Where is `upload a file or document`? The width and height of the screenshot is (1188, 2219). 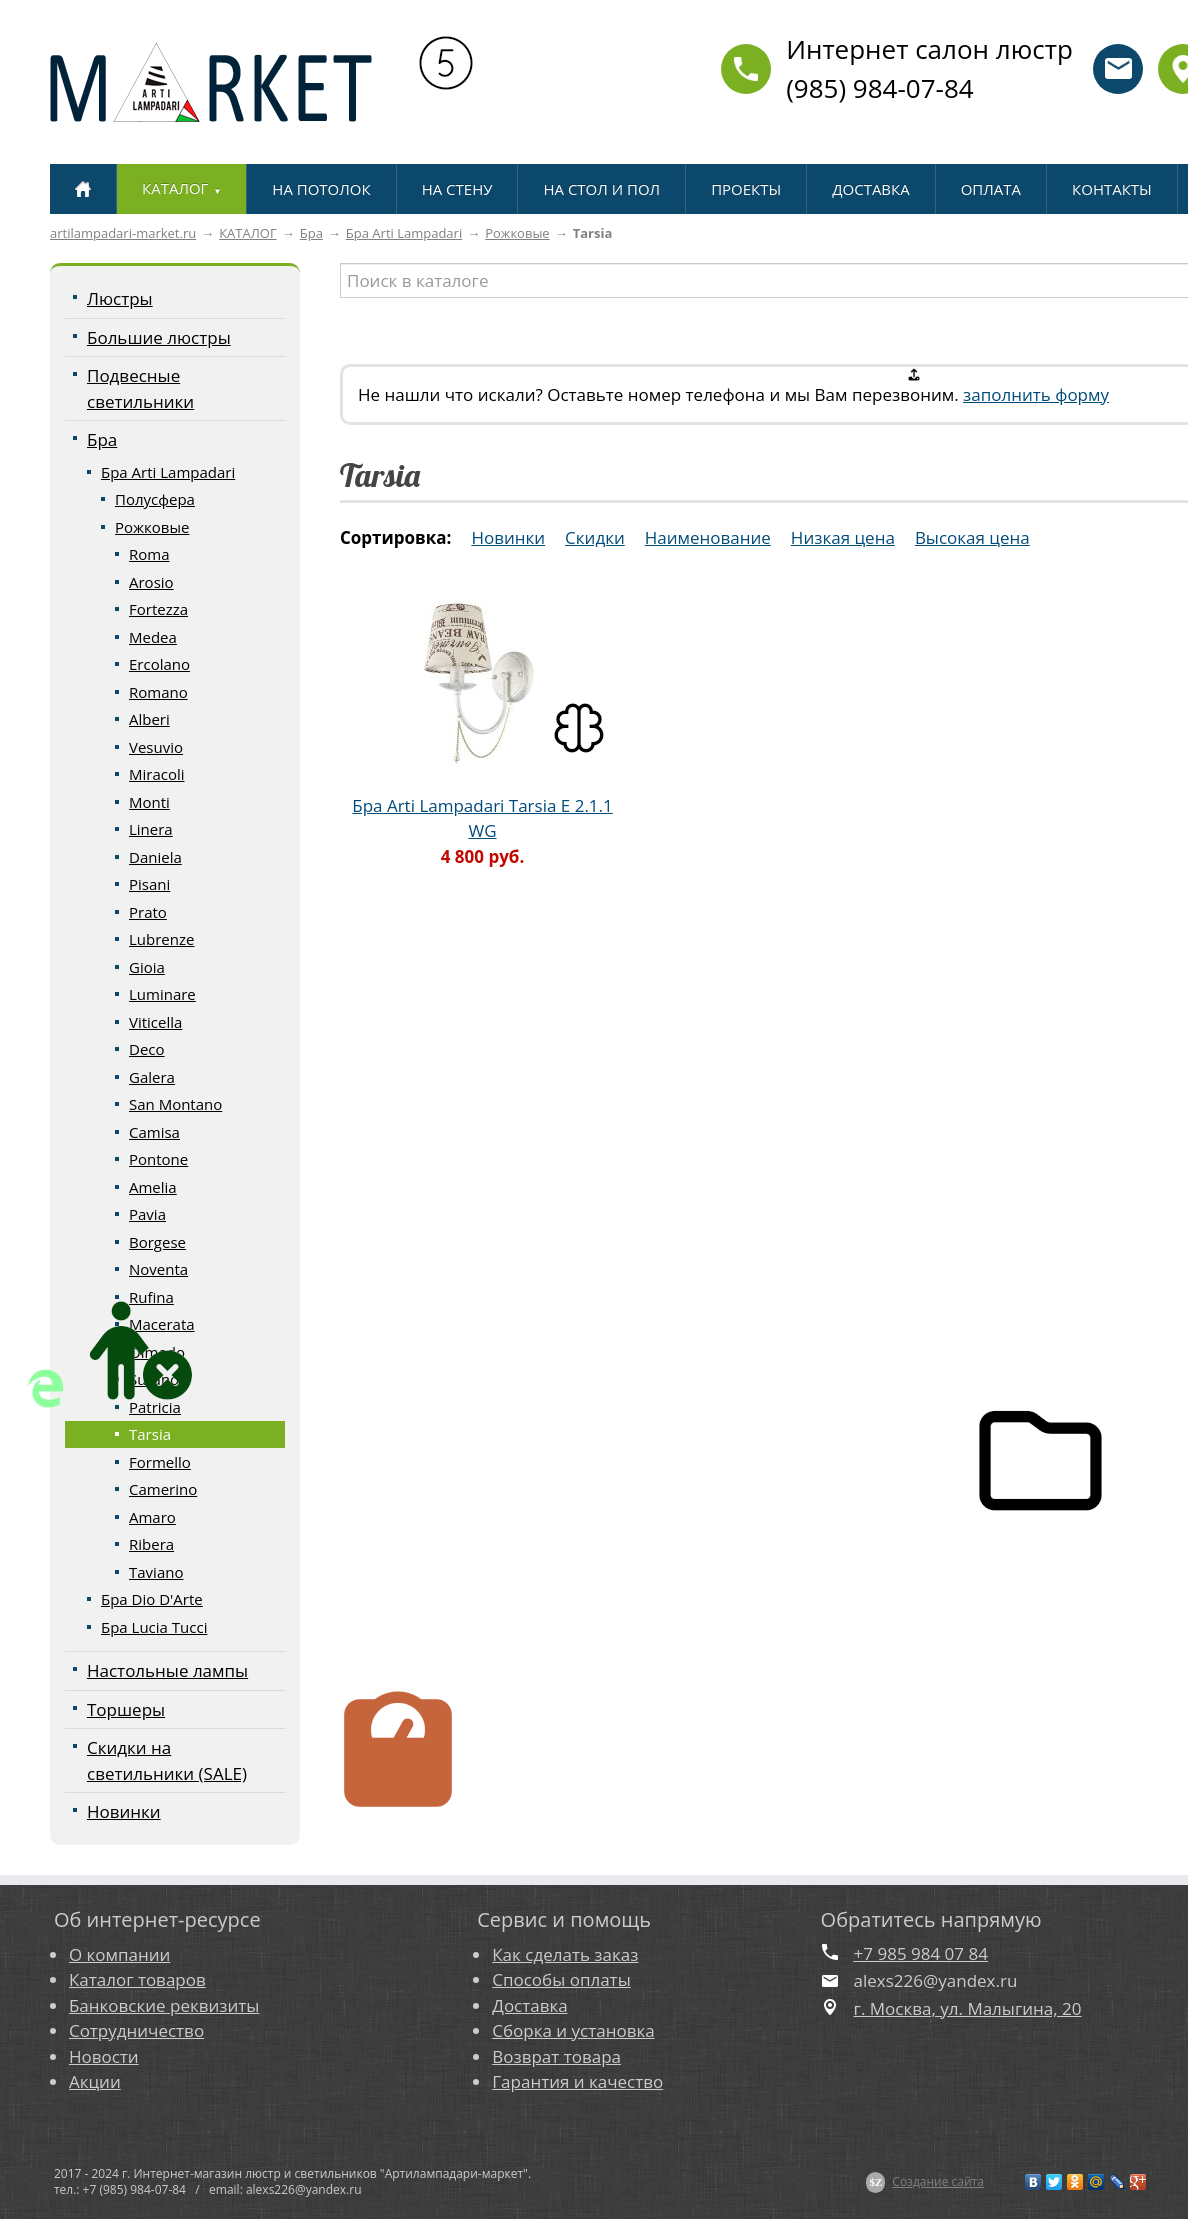
upload a file or document is located at coordinates (914, 375).